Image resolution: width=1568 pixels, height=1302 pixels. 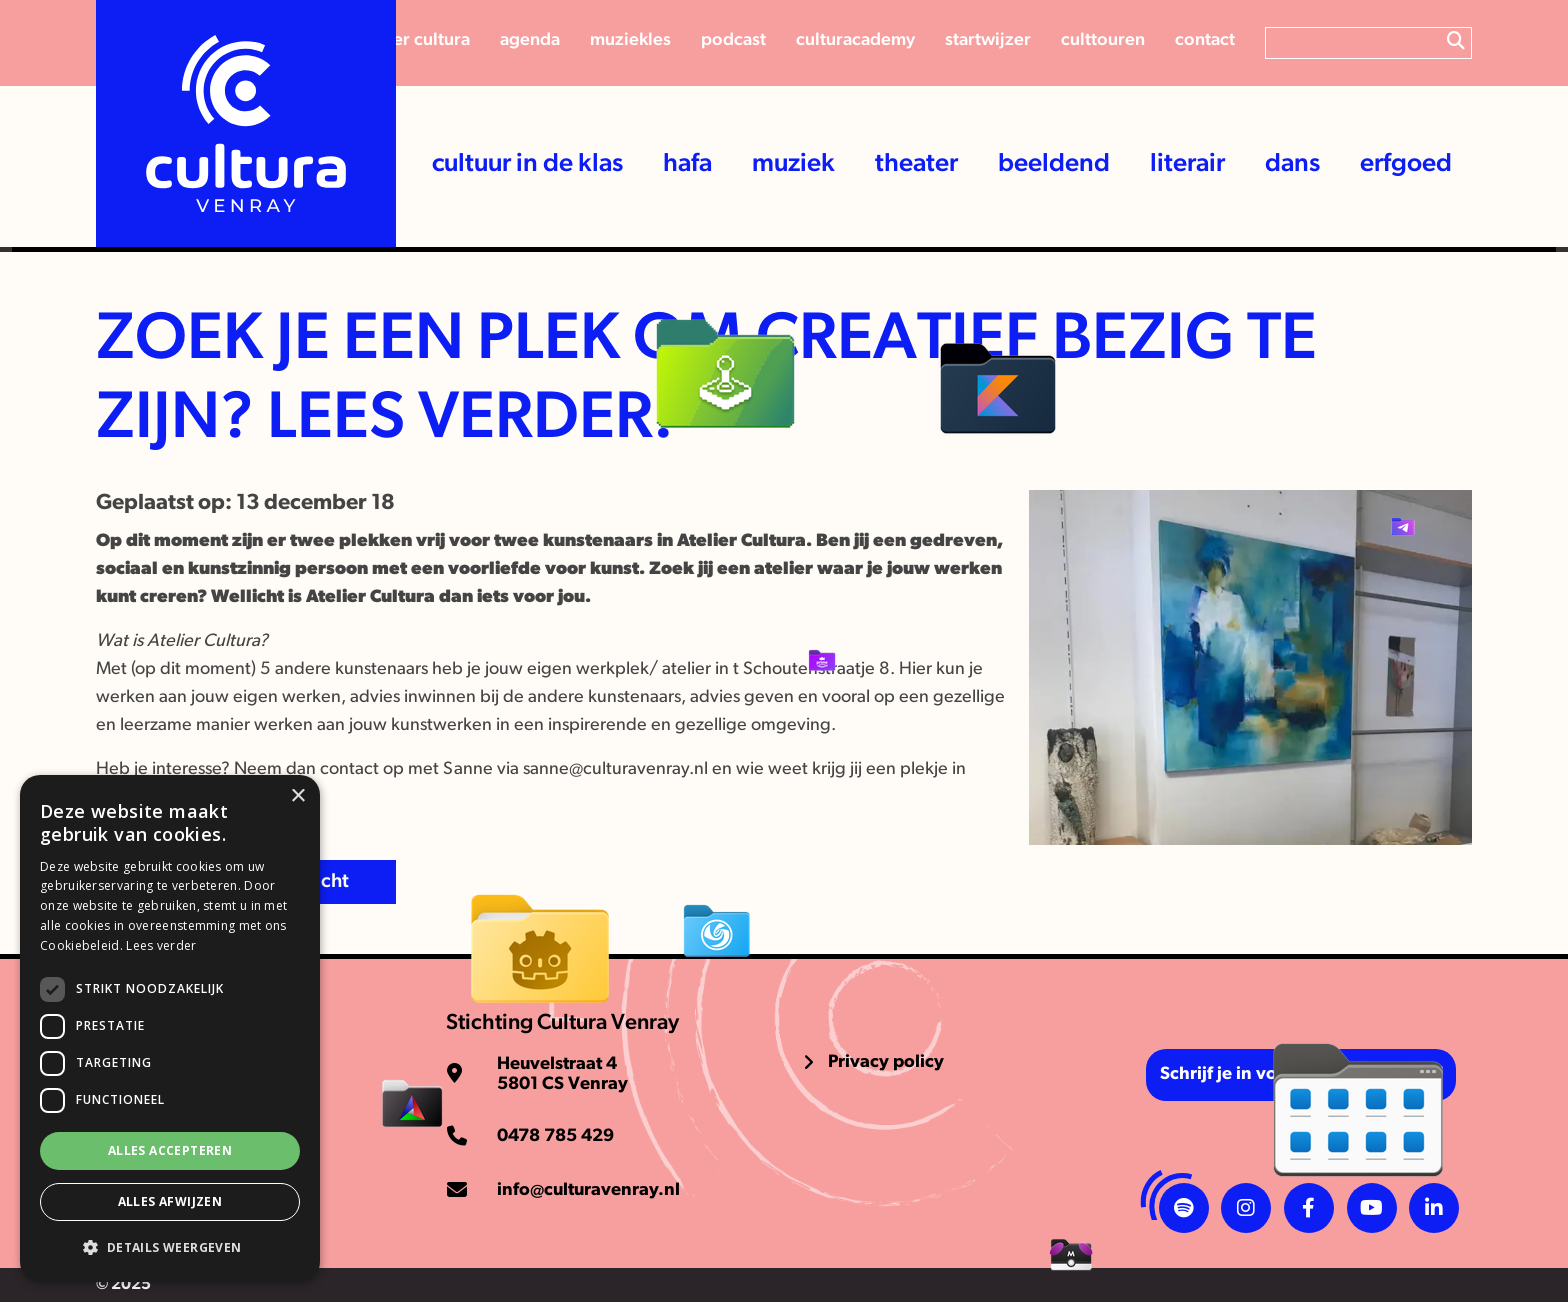 What do you see at coordinates (539, 952) in the screenshot?
I see `open godot game engine project folder` at bounding box center [539, 952].